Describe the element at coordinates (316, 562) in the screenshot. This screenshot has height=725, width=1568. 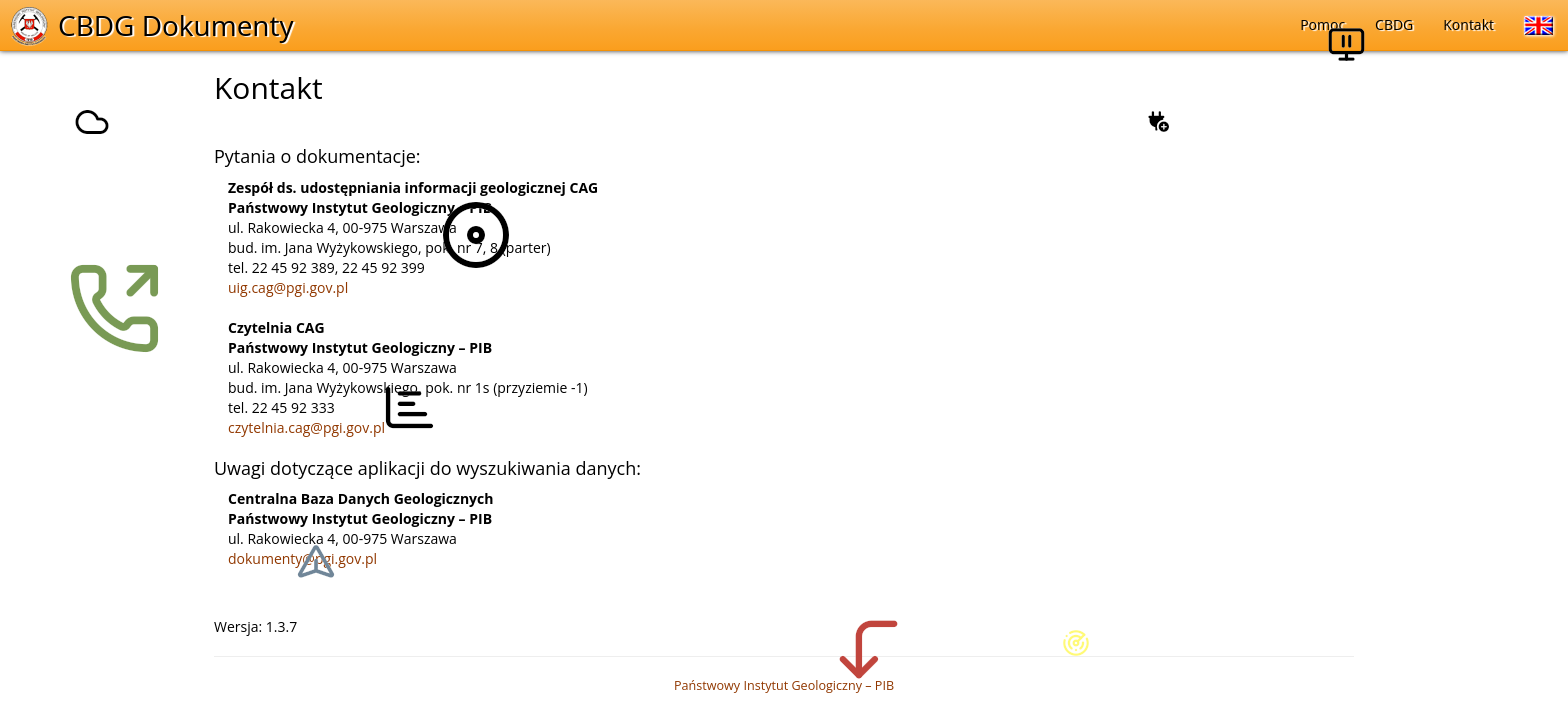
I see `send a message or email` at that location.